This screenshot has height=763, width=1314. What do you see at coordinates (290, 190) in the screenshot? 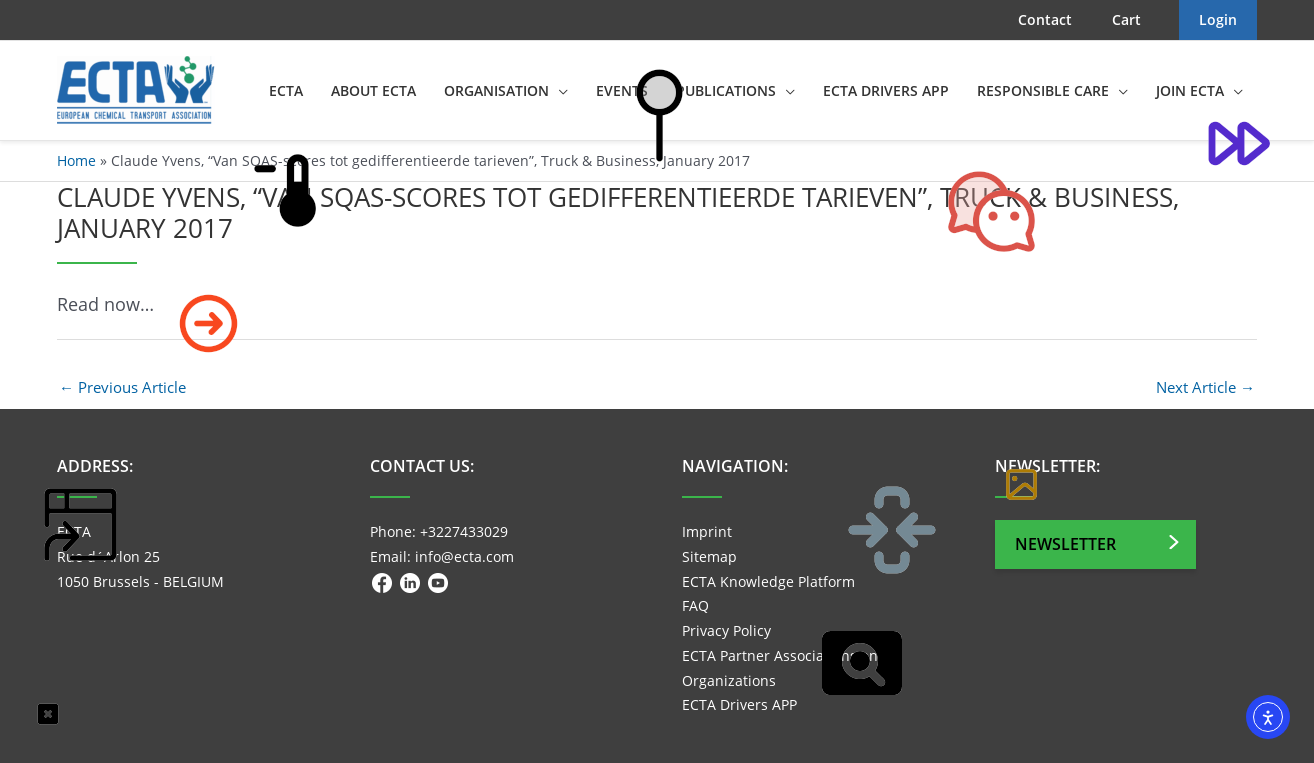
I see `decrease temperature setting` at bounding box center [290, 190].